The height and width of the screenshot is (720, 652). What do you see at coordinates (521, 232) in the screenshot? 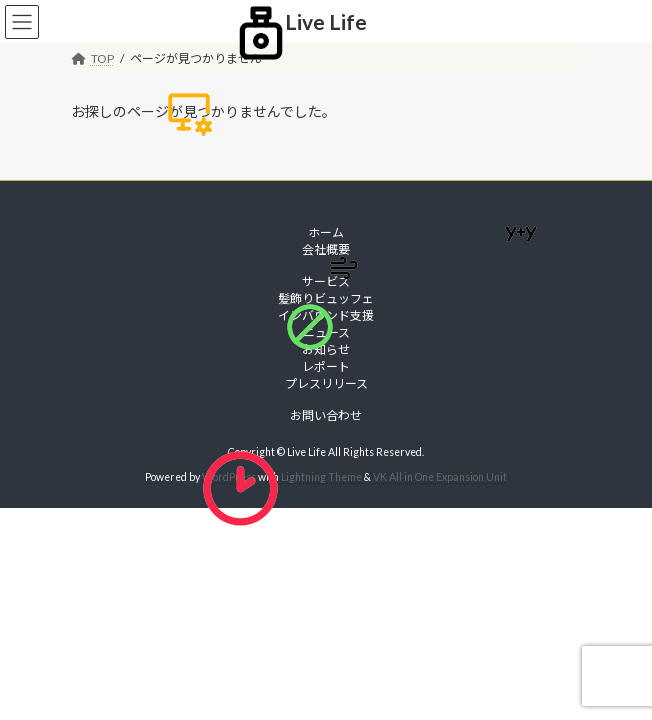
I see `mathematical expression or formula input` at bounding box center [521, 232].